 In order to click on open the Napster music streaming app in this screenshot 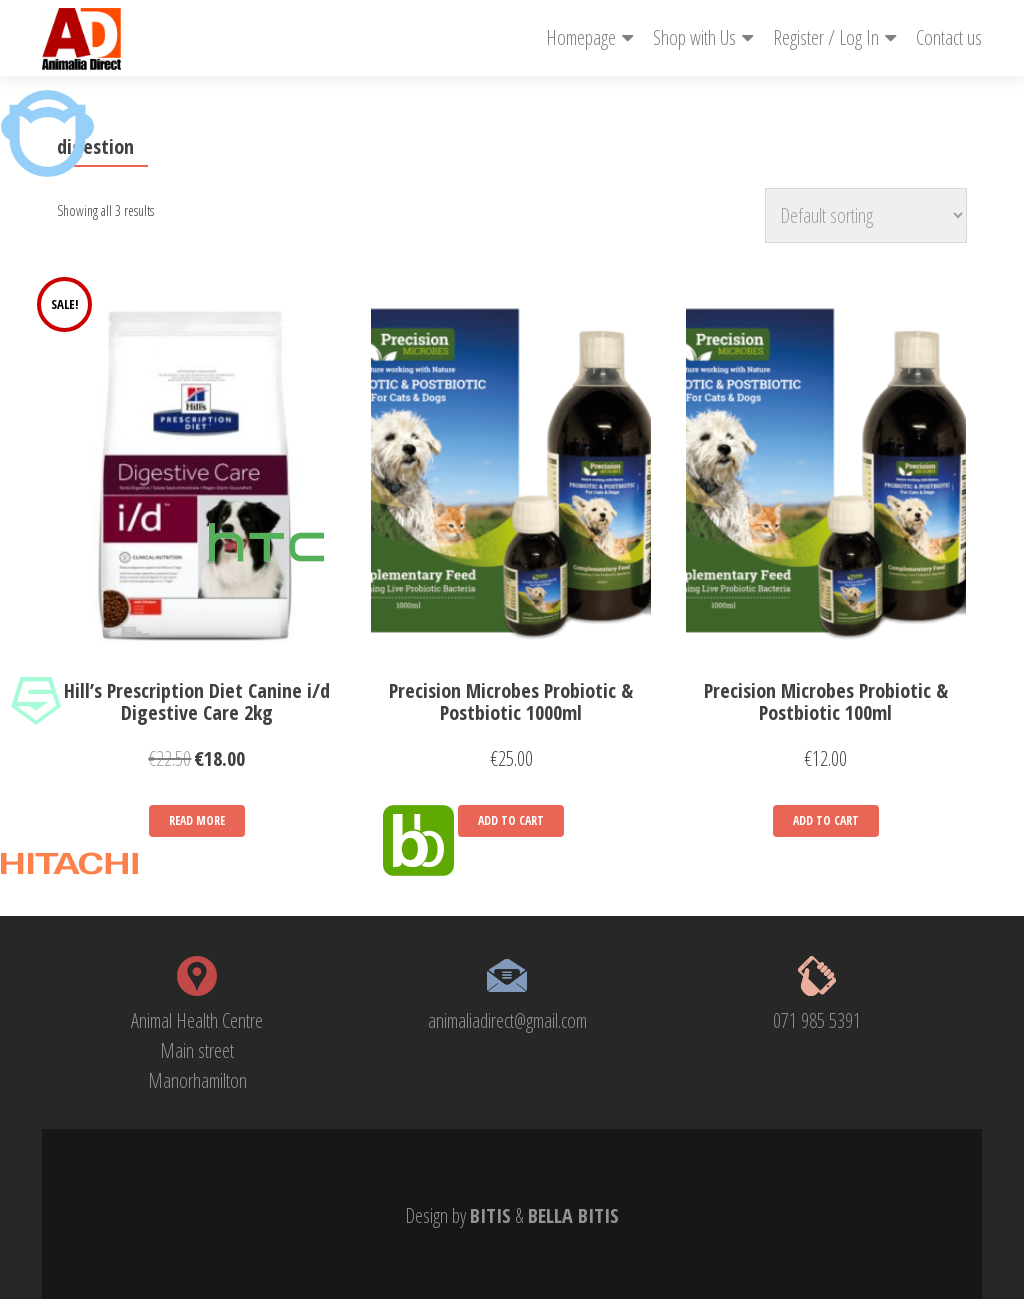, I will do `click(47, 133)`.